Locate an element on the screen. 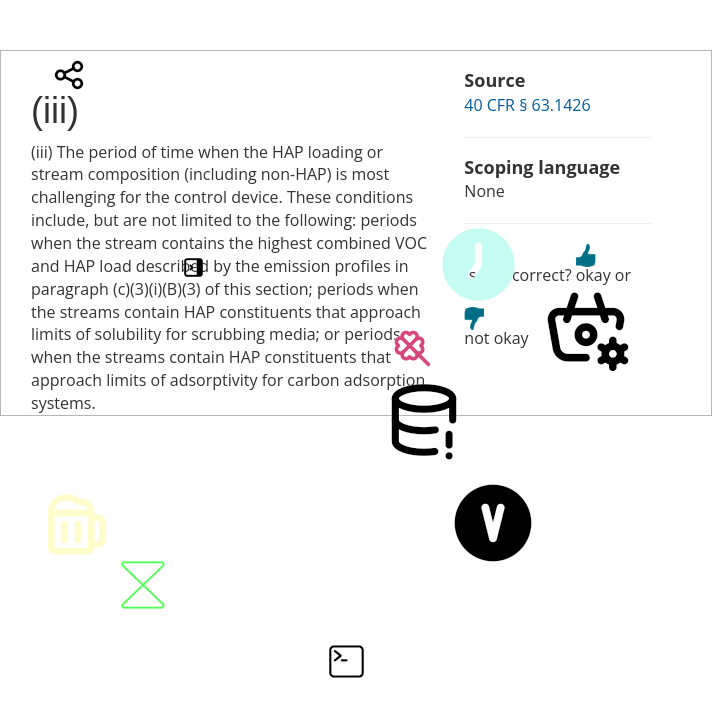 This screenshot has height=720, width=712. access shopping basket settings is located at coordinates (586, 327).